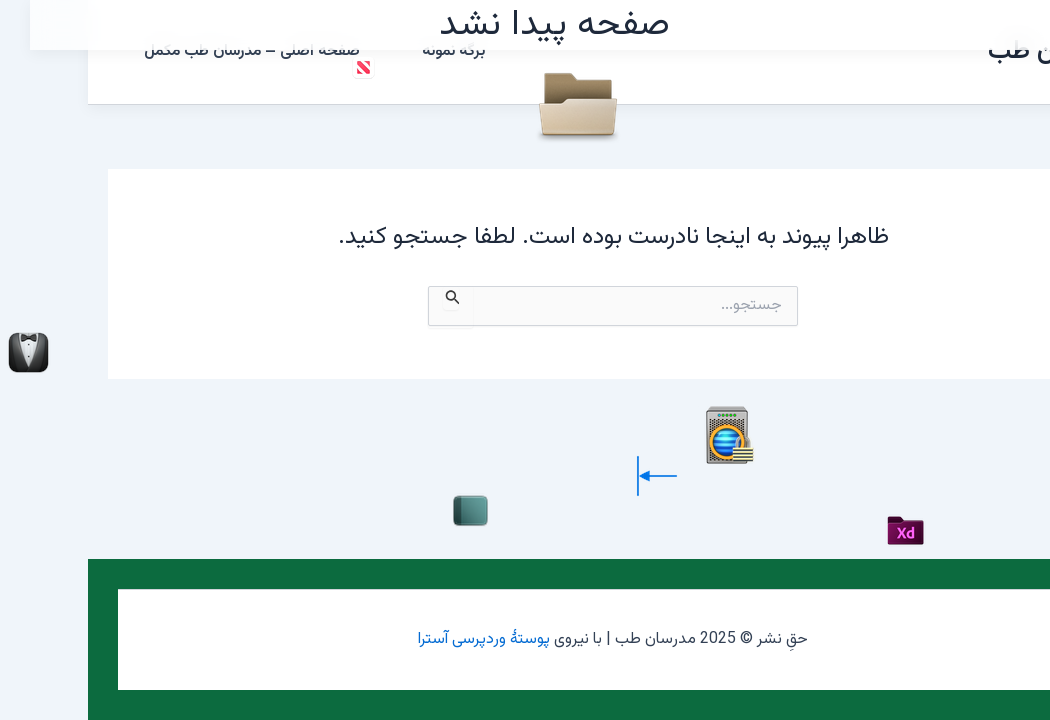 This screenshot has height=720, width=1050. I want to click on view contents of an open folder, so click(578, 108).